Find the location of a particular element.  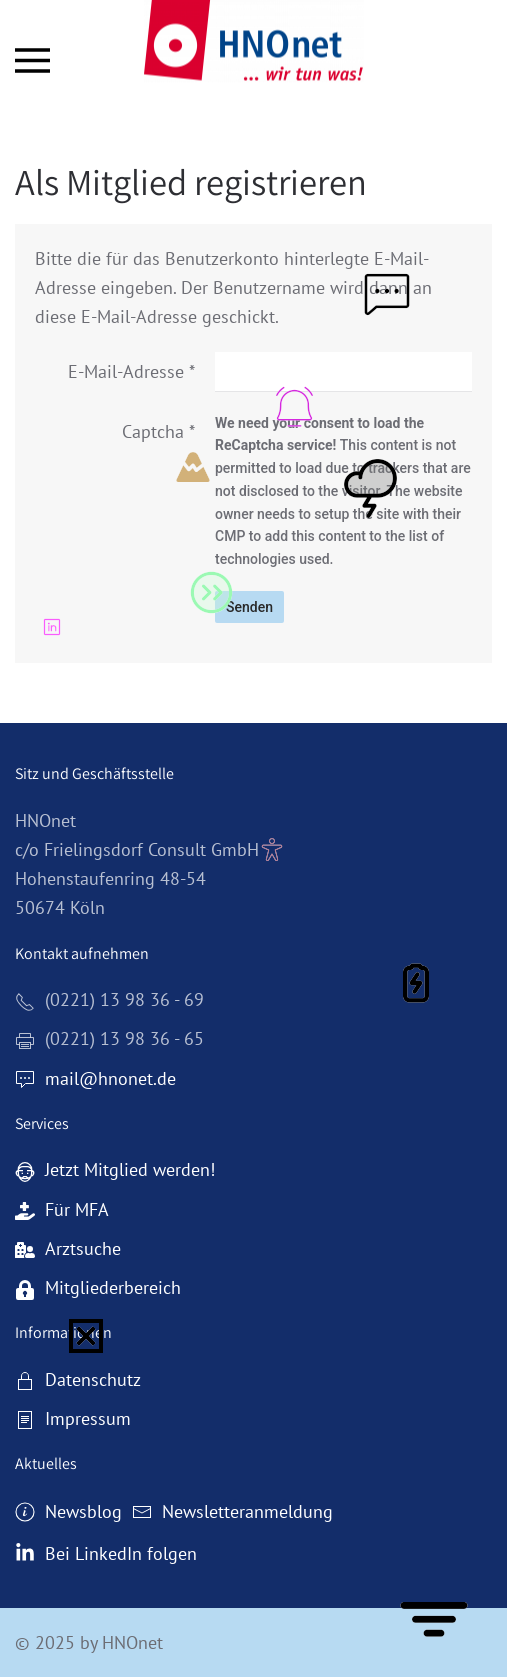

indicates thunderstorm or severe weather conditions is located at coordinates (370, 487).